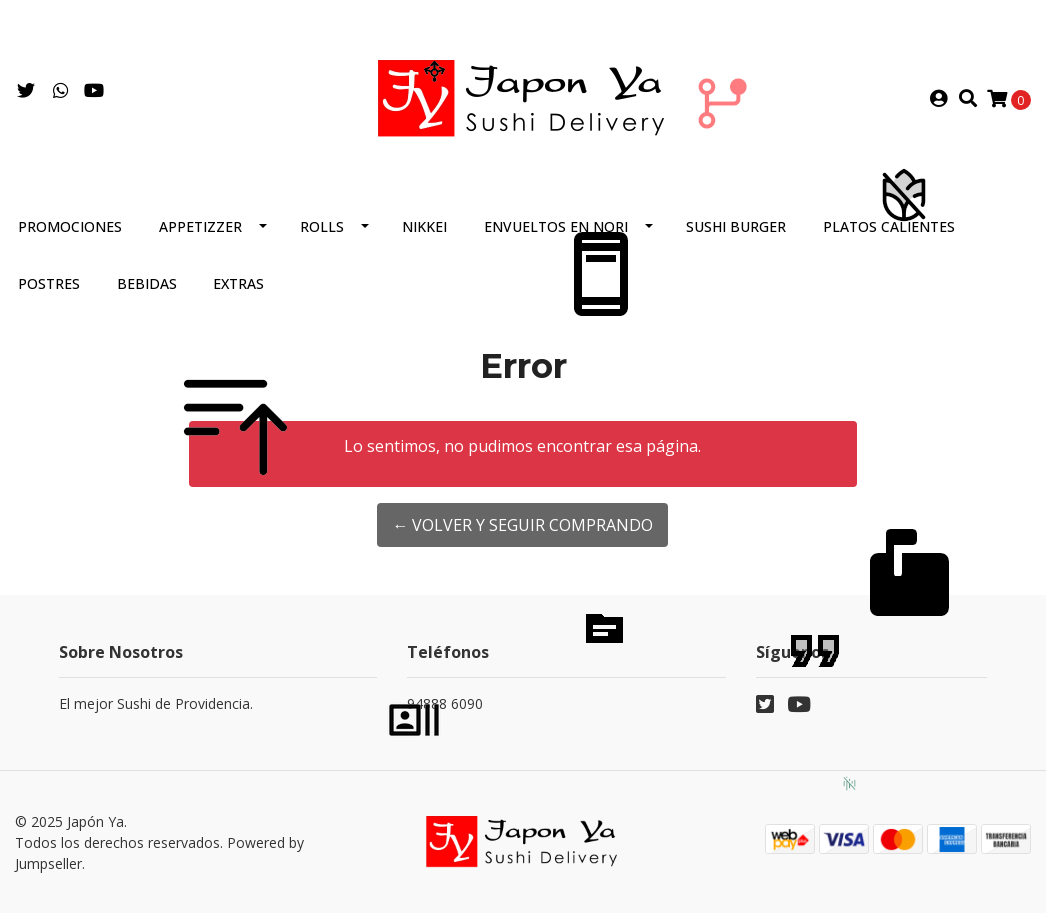  Describe the element at coordinates (235, 423) in the screenshot. I see `sort list in ascending order` at that location.